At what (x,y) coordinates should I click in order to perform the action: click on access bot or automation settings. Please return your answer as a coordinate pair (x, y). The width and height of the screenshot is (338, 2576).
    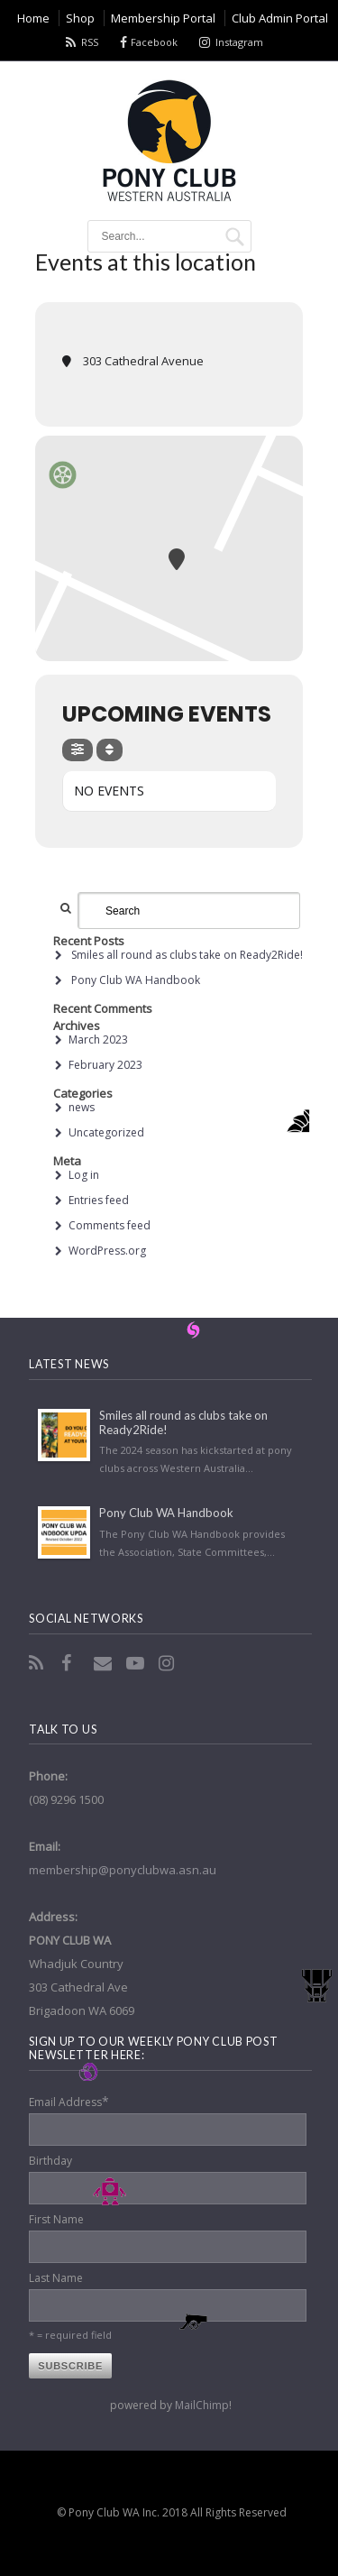
    Looking at the image, I should click on (109, 2191).